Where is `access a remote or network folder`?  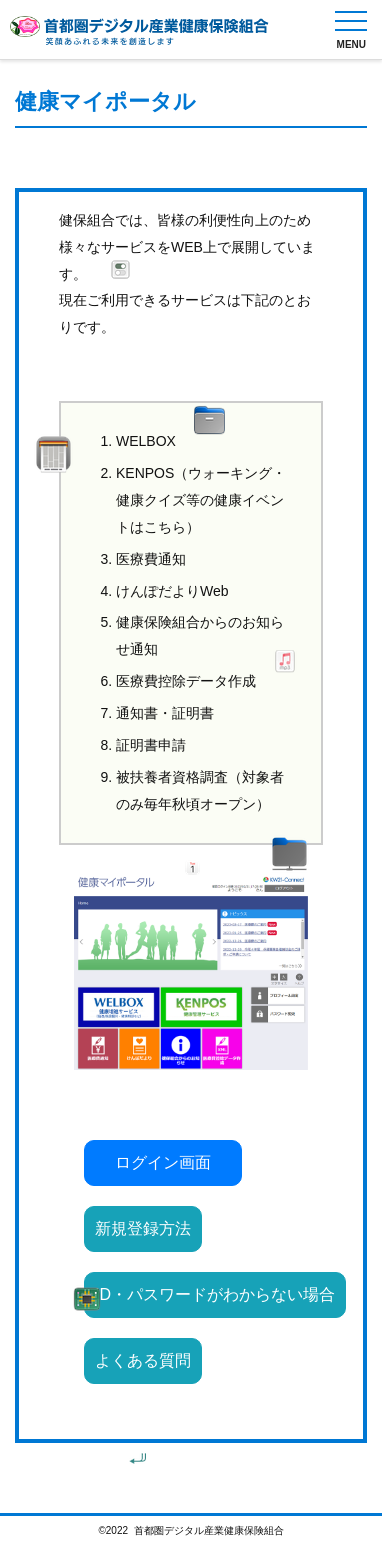 access a remote or network folder is located at coordinates (289, 853).